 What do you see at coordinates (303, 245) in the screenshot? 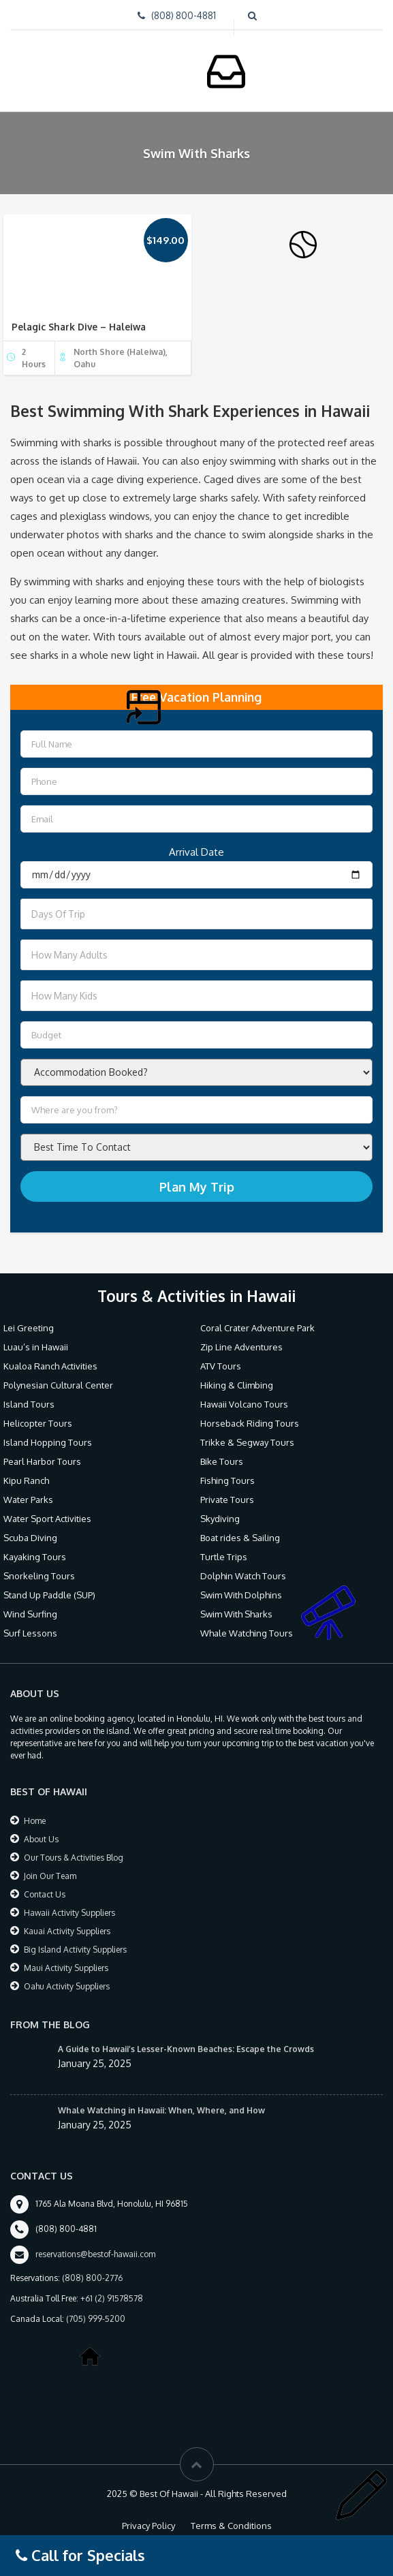
I see `access tennis or racquet sports features` at bounding box center [303, 245].